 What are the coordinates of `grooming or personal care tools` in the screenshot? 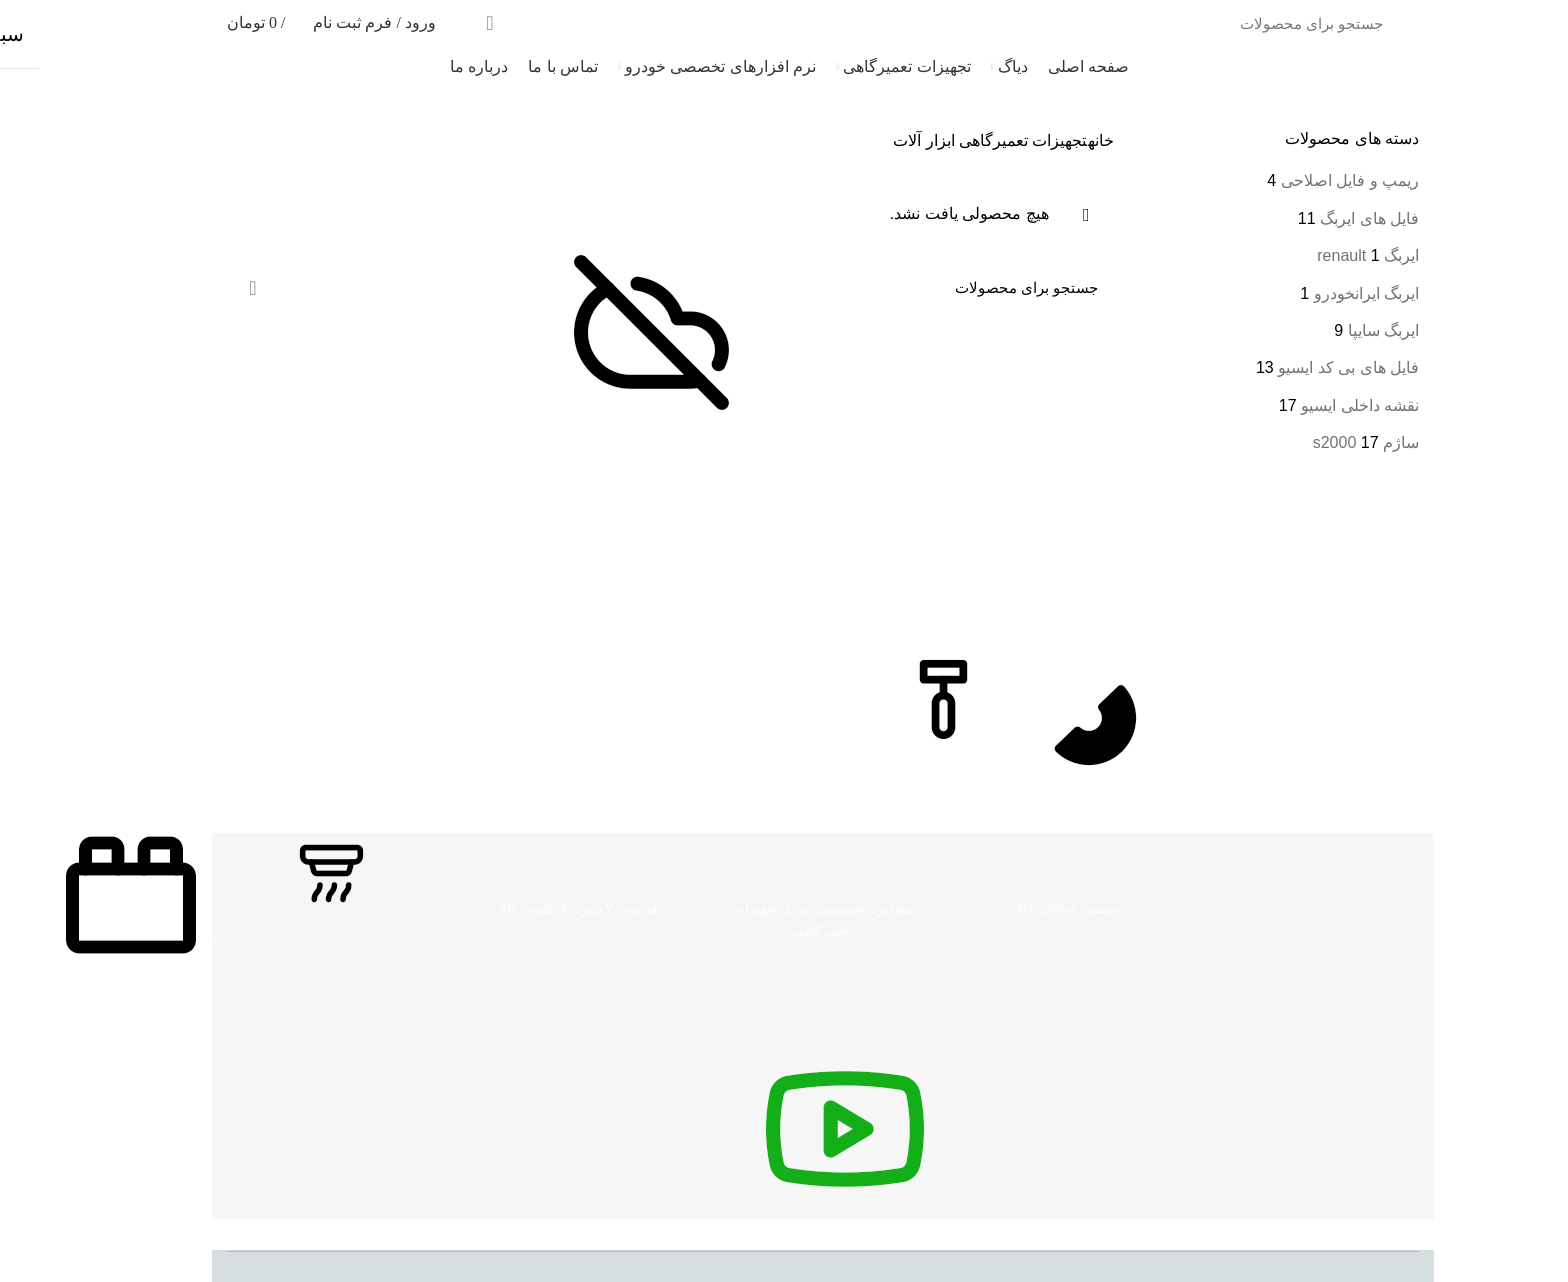 It's located at (943, 699).